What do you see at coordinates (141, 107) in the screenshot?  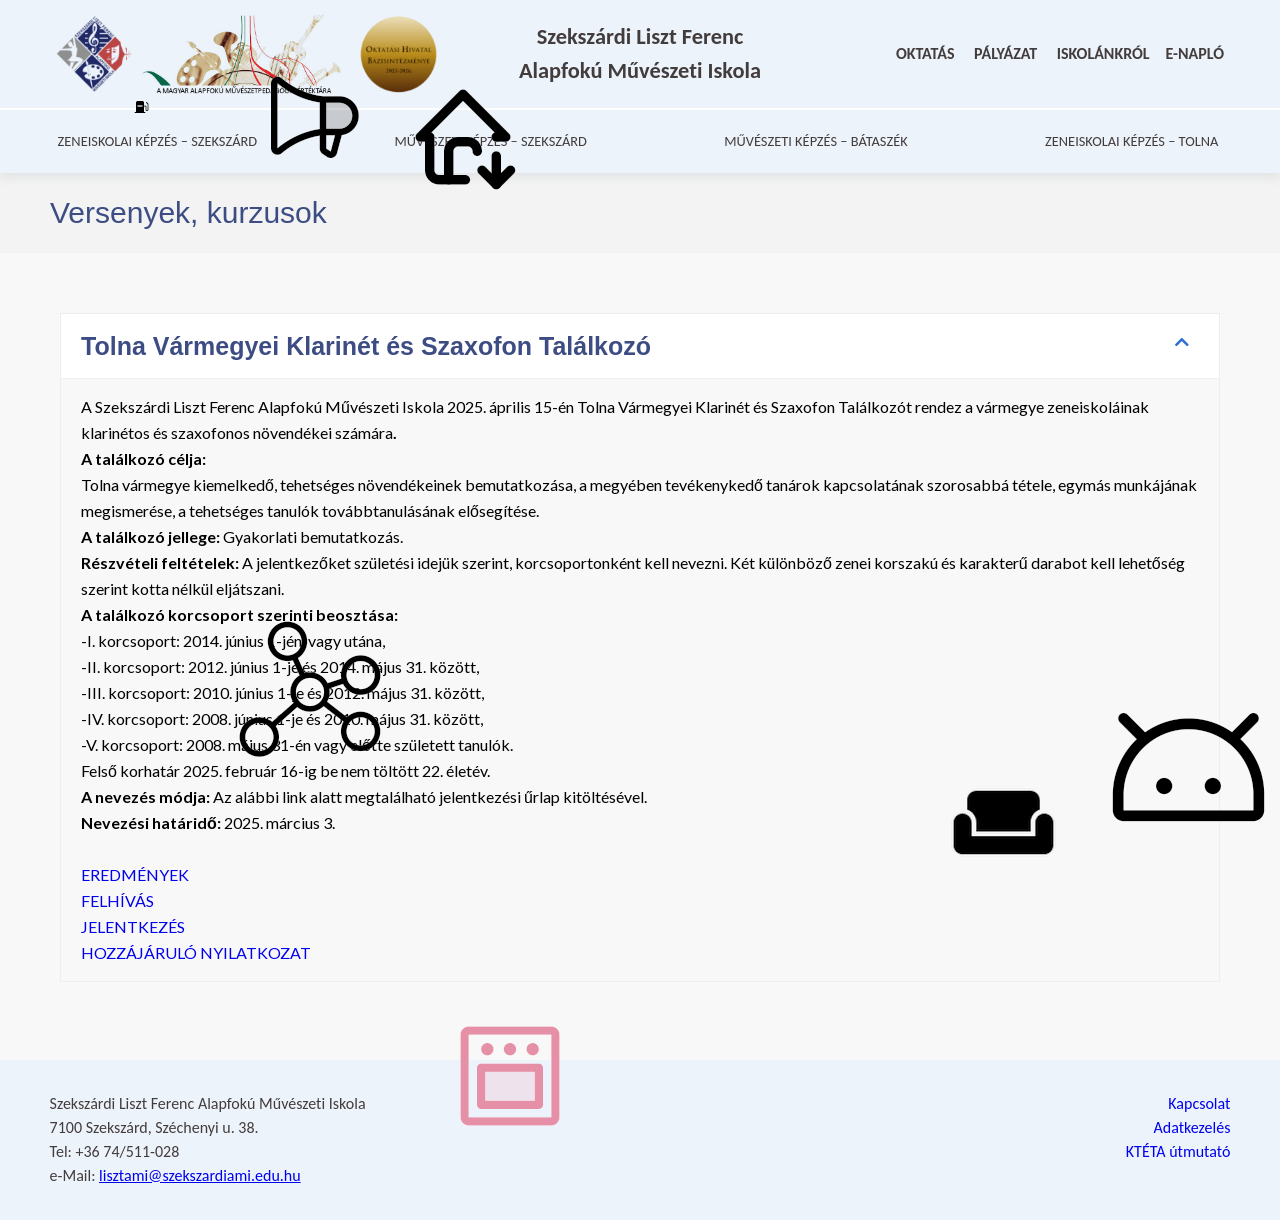 I see `find nearby gas stations` at bounding box center [141, 107].